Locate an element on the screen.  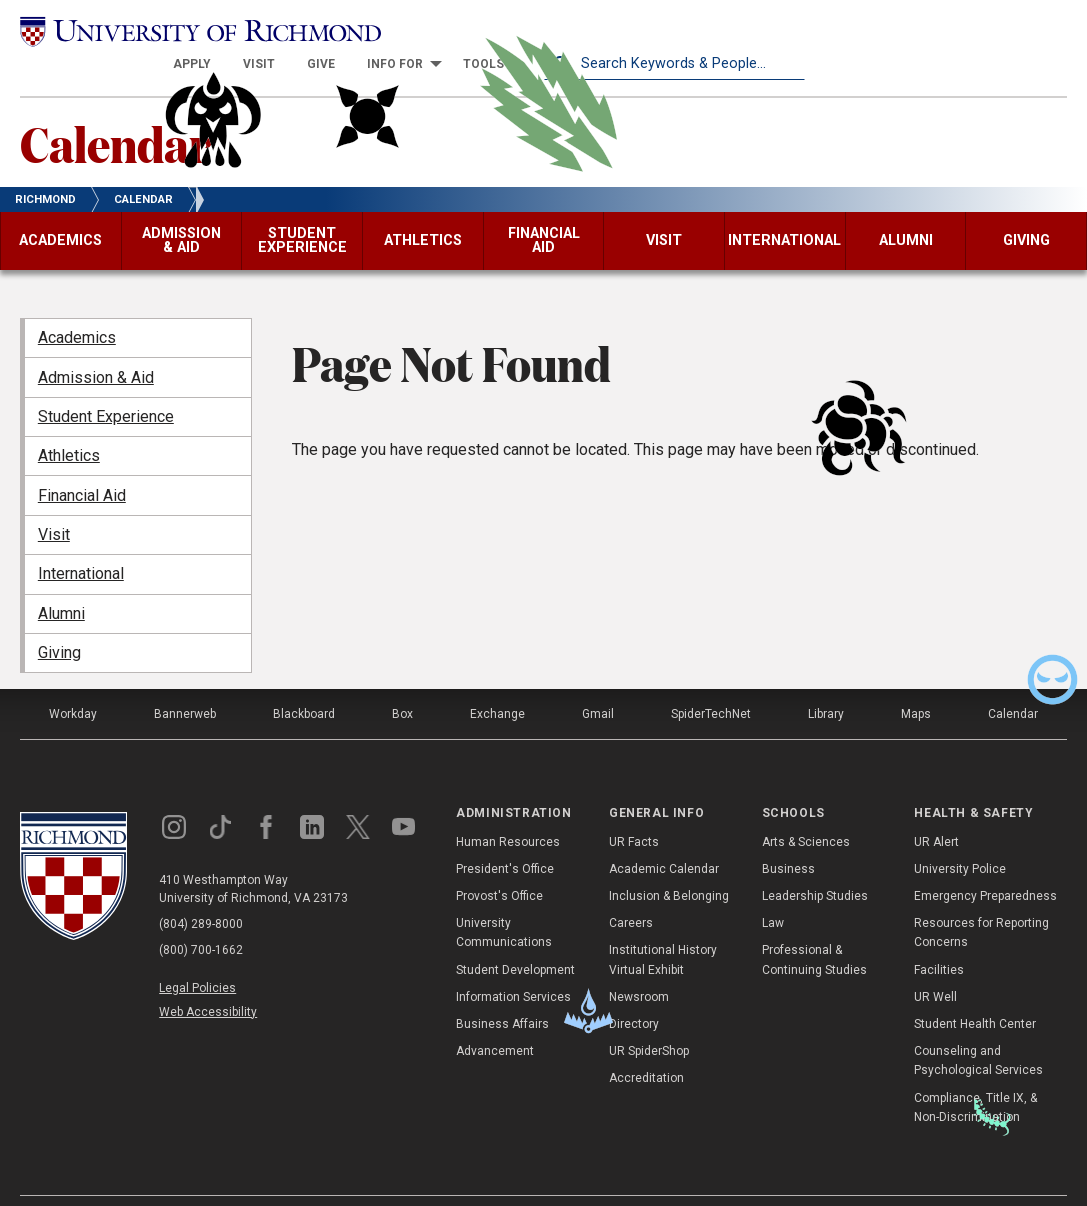
indicates player has reached level four is located at coordinates (367, 116).